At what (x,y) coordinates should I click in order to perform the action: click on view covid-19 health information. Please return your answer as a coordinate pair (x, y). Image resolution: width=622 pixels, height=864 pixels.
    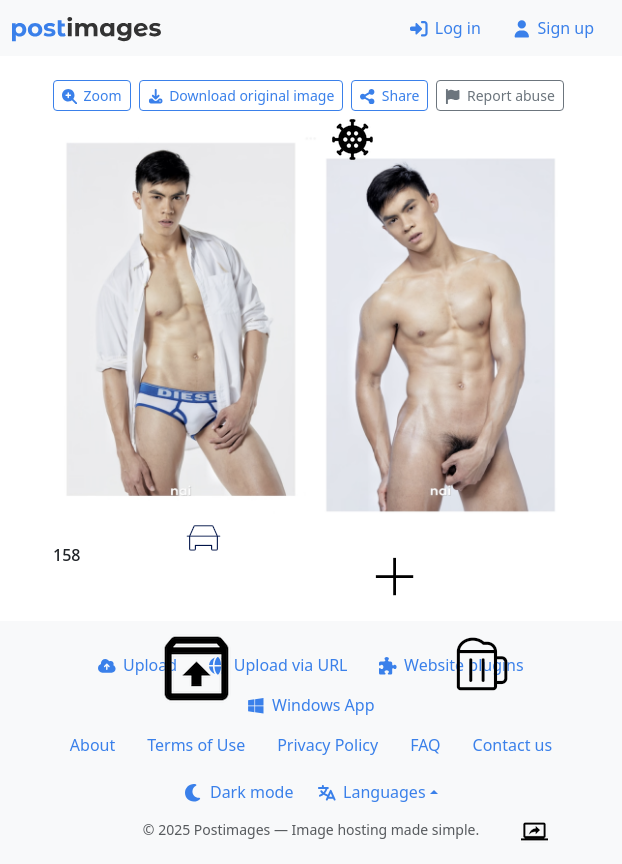
    Looking at the image, I should click on (352, 139).